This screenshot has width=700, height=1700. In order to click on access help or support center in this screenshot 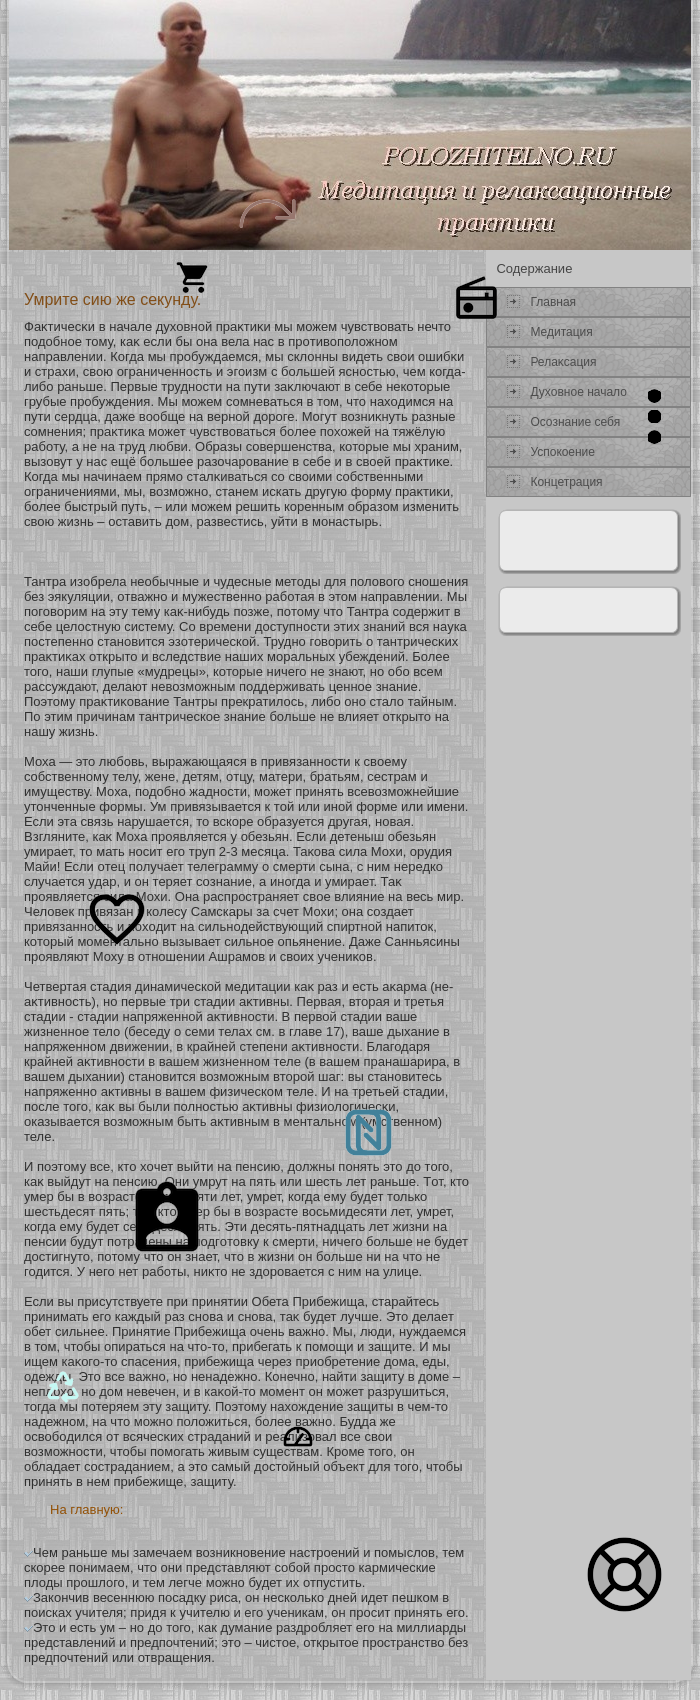, I will do `click(624, 1574)`.